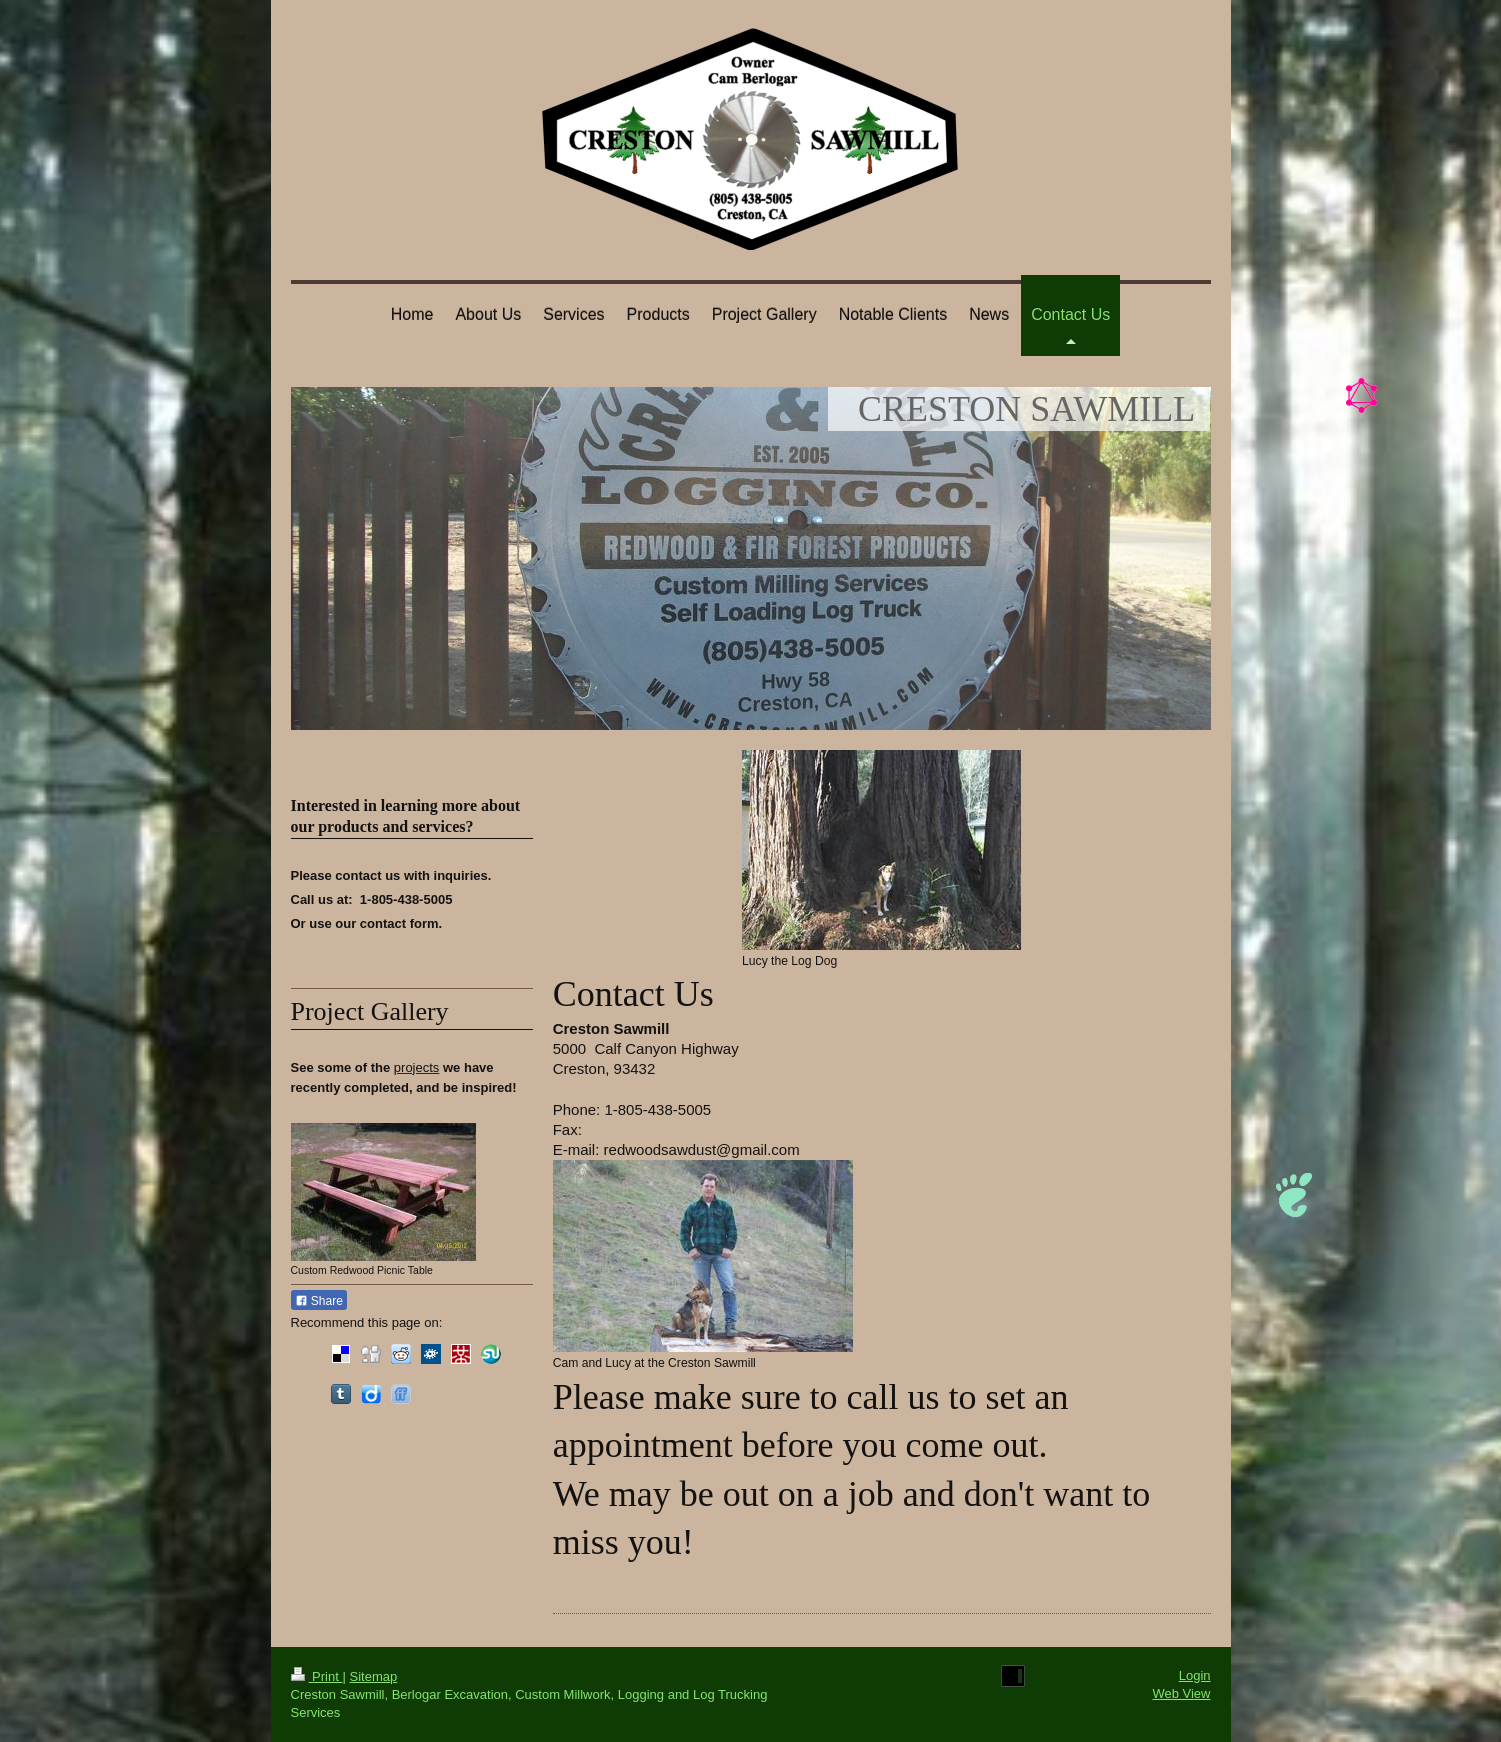  What do you see at coordinates (1013, 1676) in the screenshot?
I see `switch to right sidebar layout` at bounding box center [1013, 1676].